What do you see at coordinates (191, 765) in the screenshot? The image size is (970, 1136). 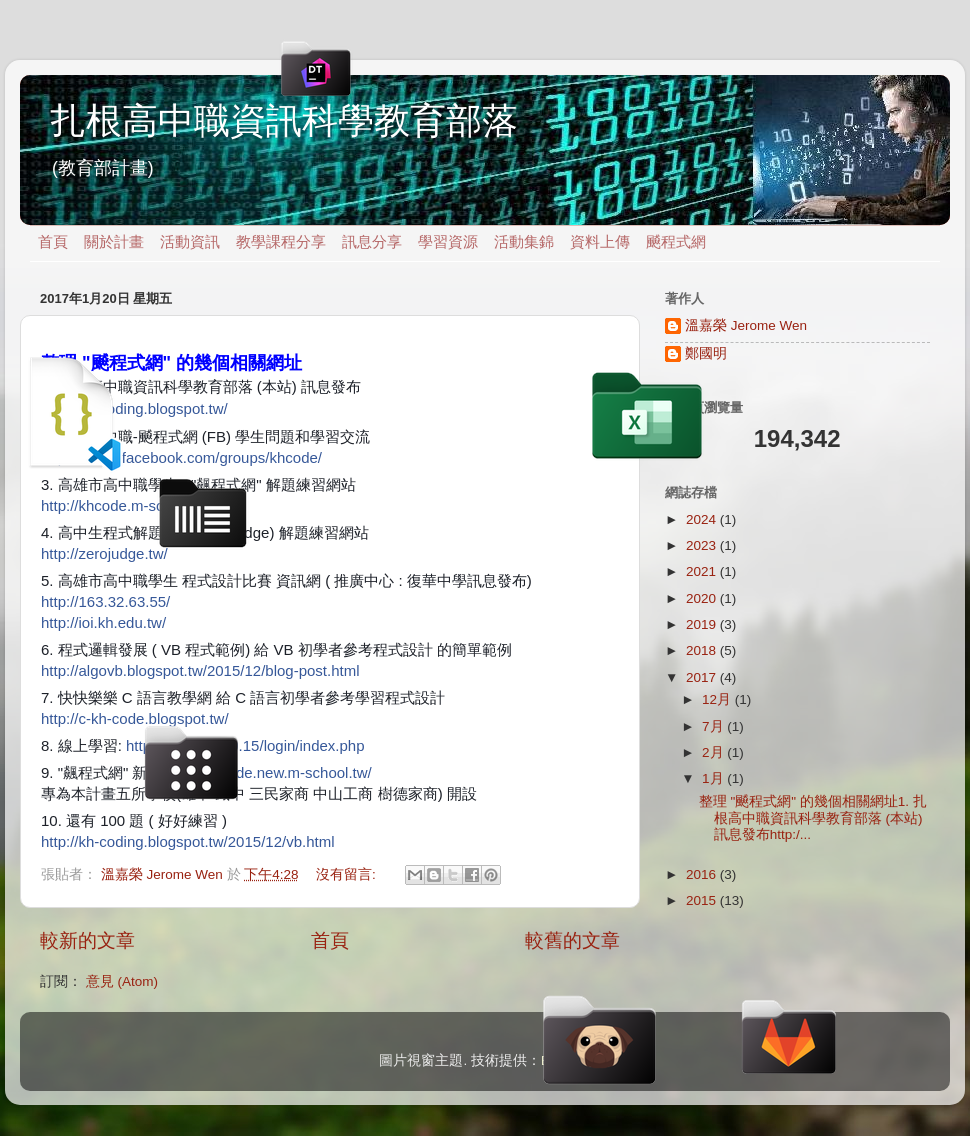 I see `open ROS (Robot Operating System) project folder` at bounding box center [191, 765].